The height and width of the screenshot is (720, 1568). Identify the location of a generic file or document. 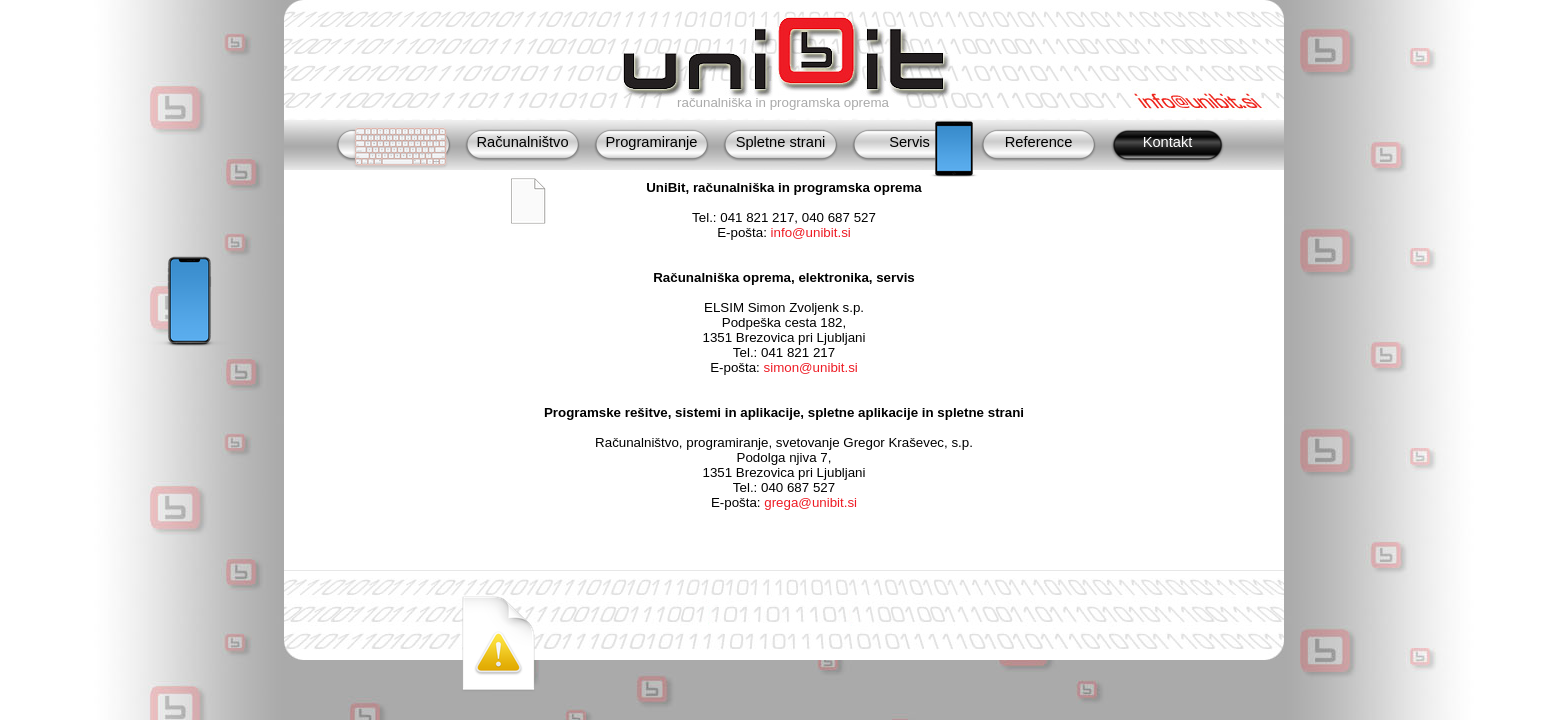
(528, 201).